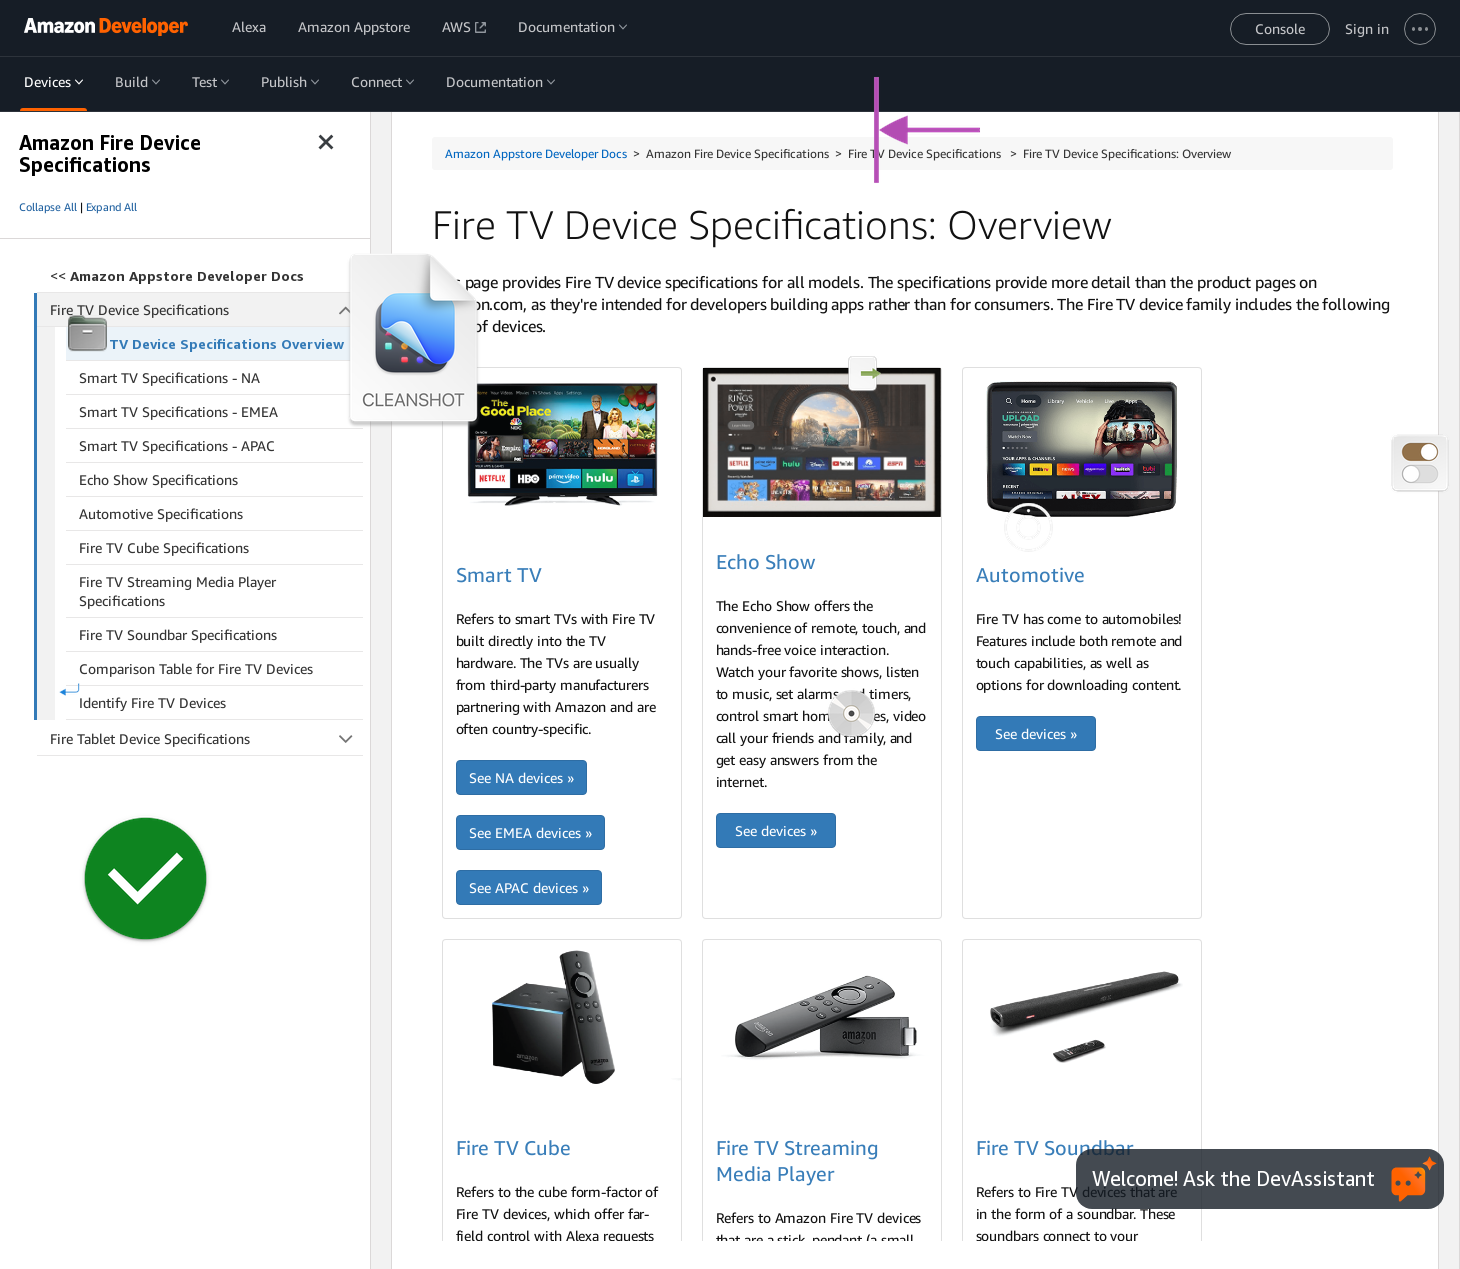 The height and width of the screenshot is (1269, 1460). What do you see at coordinates (145, 878) in the screenshot?
I see `dropbox sync completed successfully` at bounding box center [145, 878].